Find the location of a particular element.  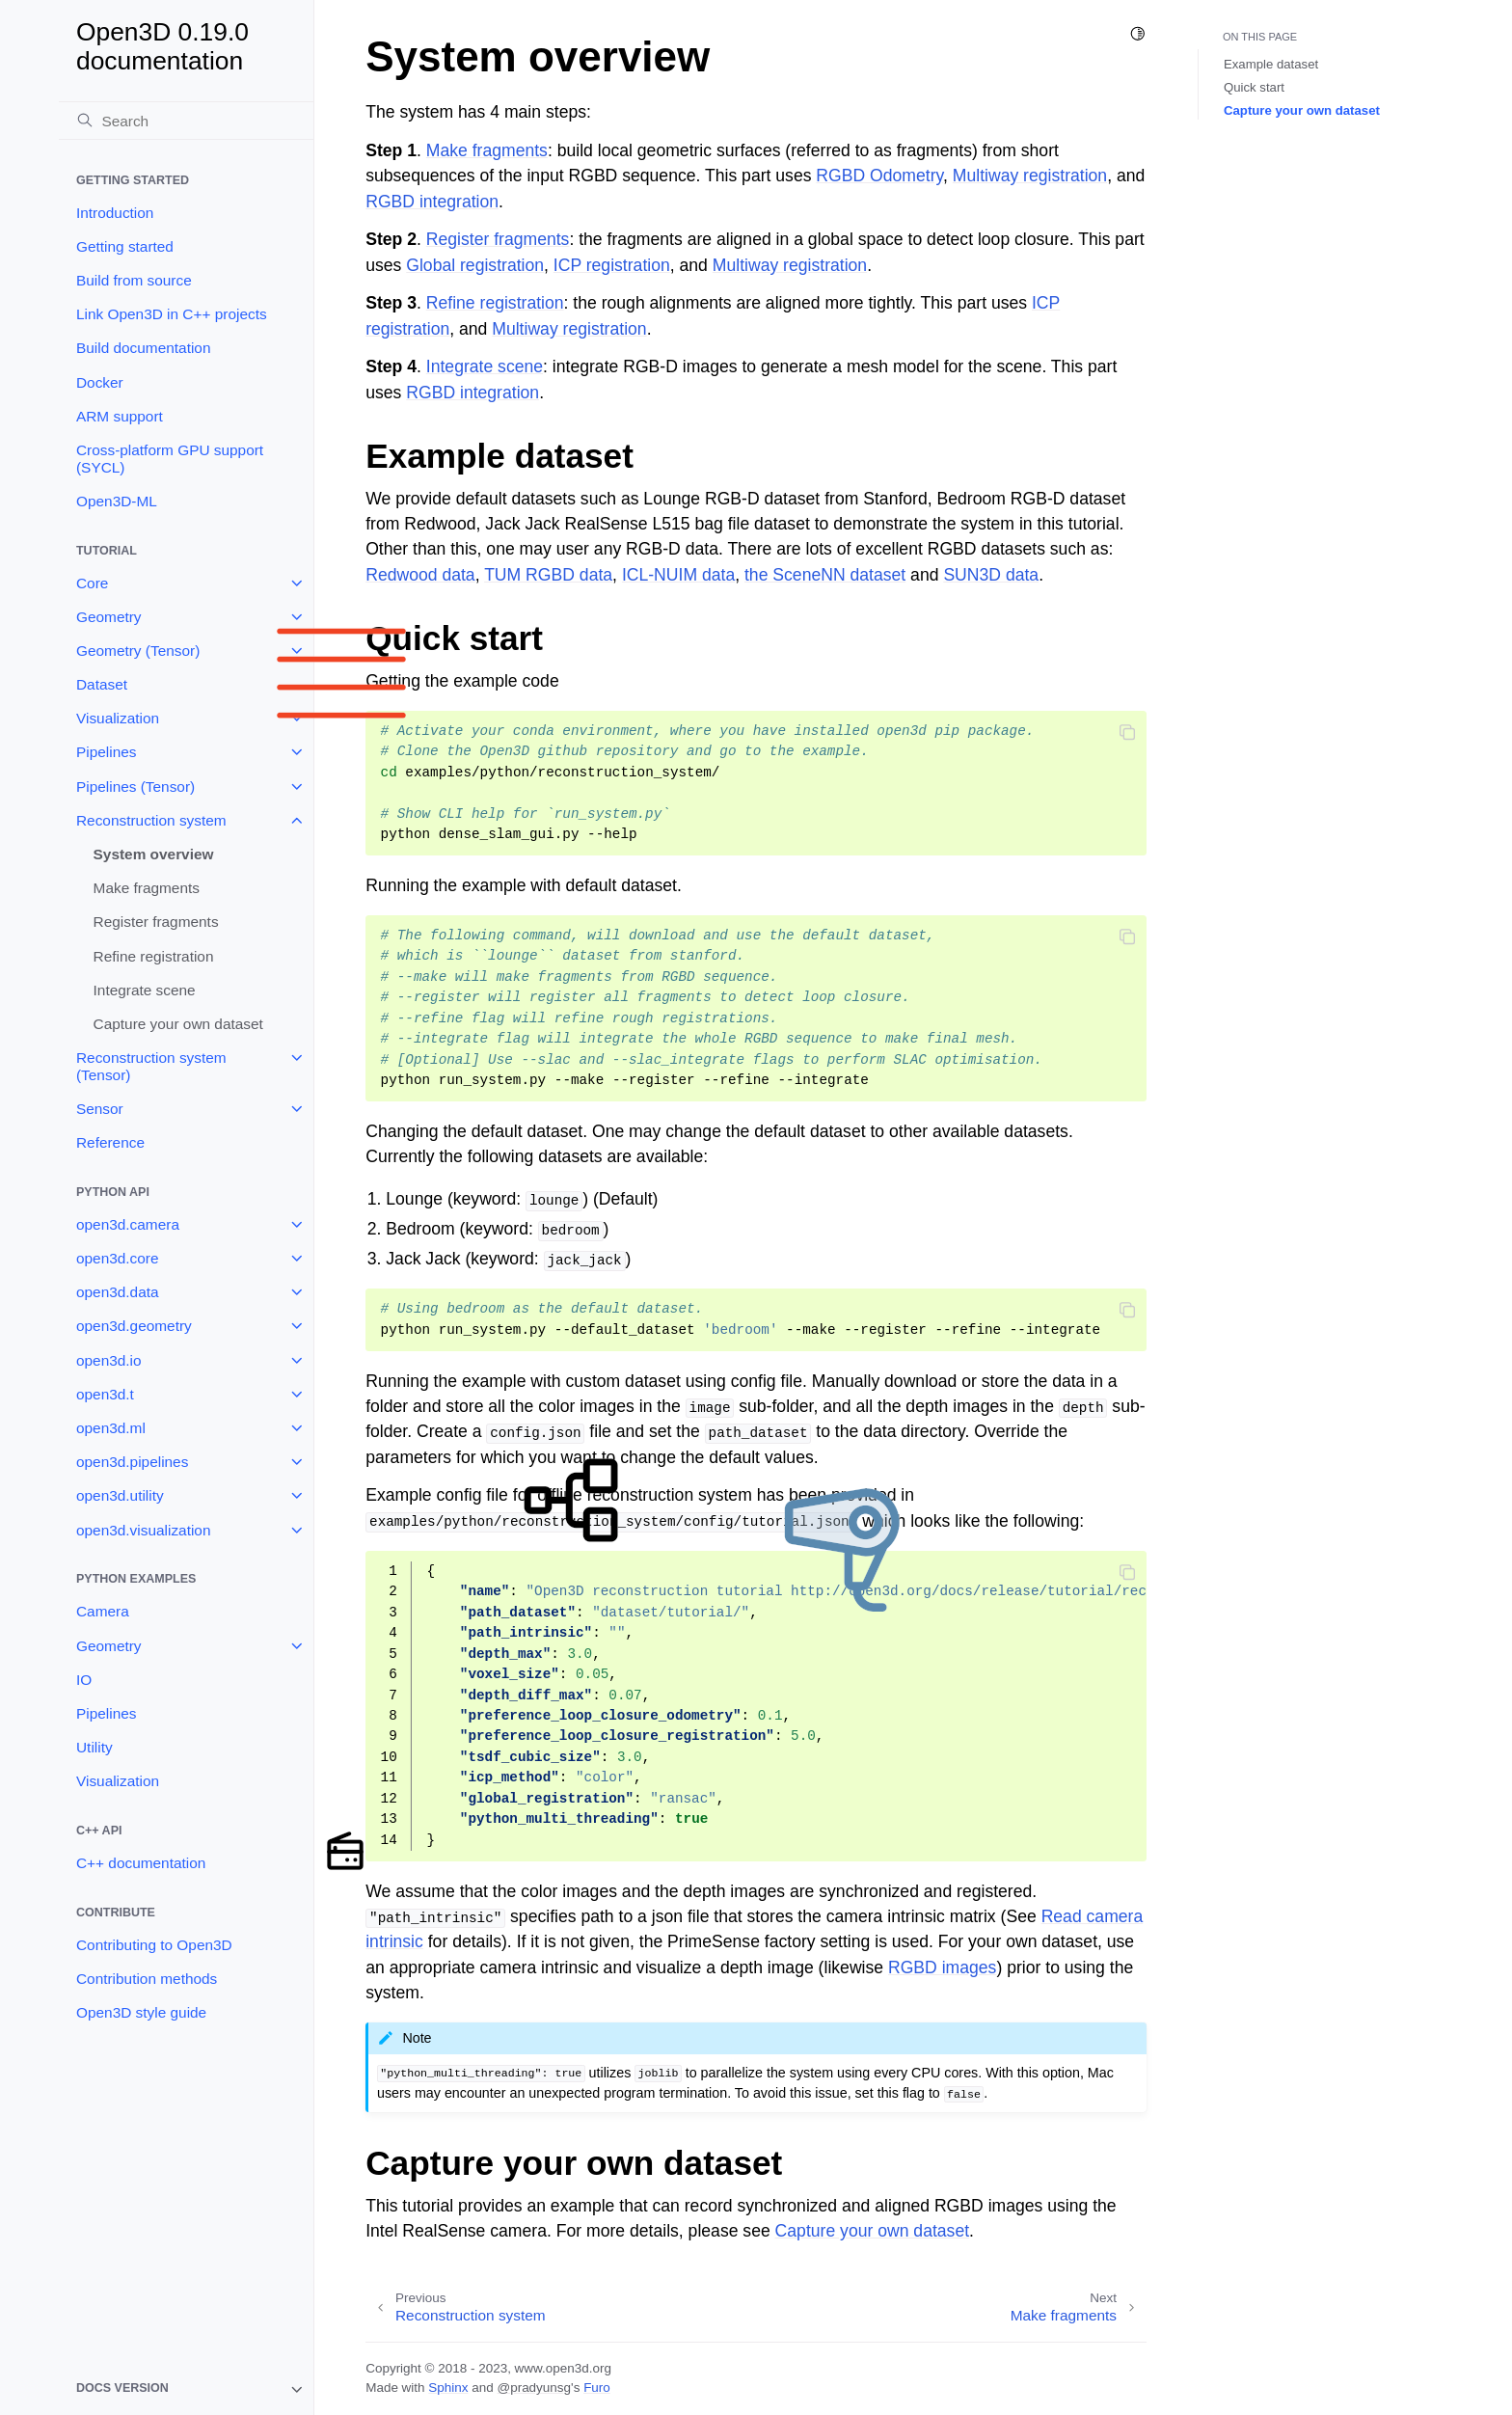

open radio or audio streaming app is located at coordinates (345, 1852).